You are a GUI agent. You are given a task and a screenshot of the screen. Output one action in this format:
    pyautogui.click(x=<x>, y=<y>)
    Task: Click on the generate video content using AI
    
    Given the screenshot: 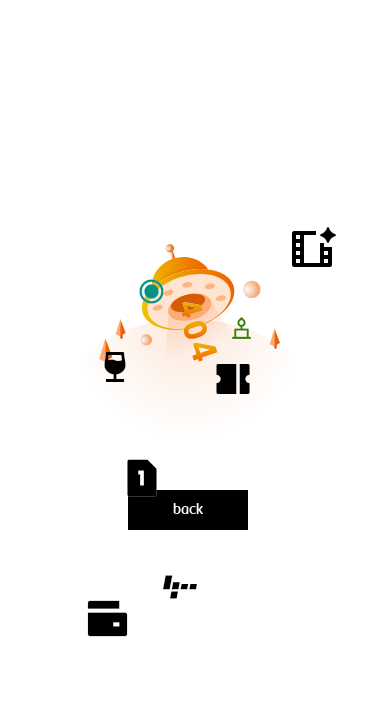 What is the action you would take?
    pyautogui.click(x=312, y=249)
    